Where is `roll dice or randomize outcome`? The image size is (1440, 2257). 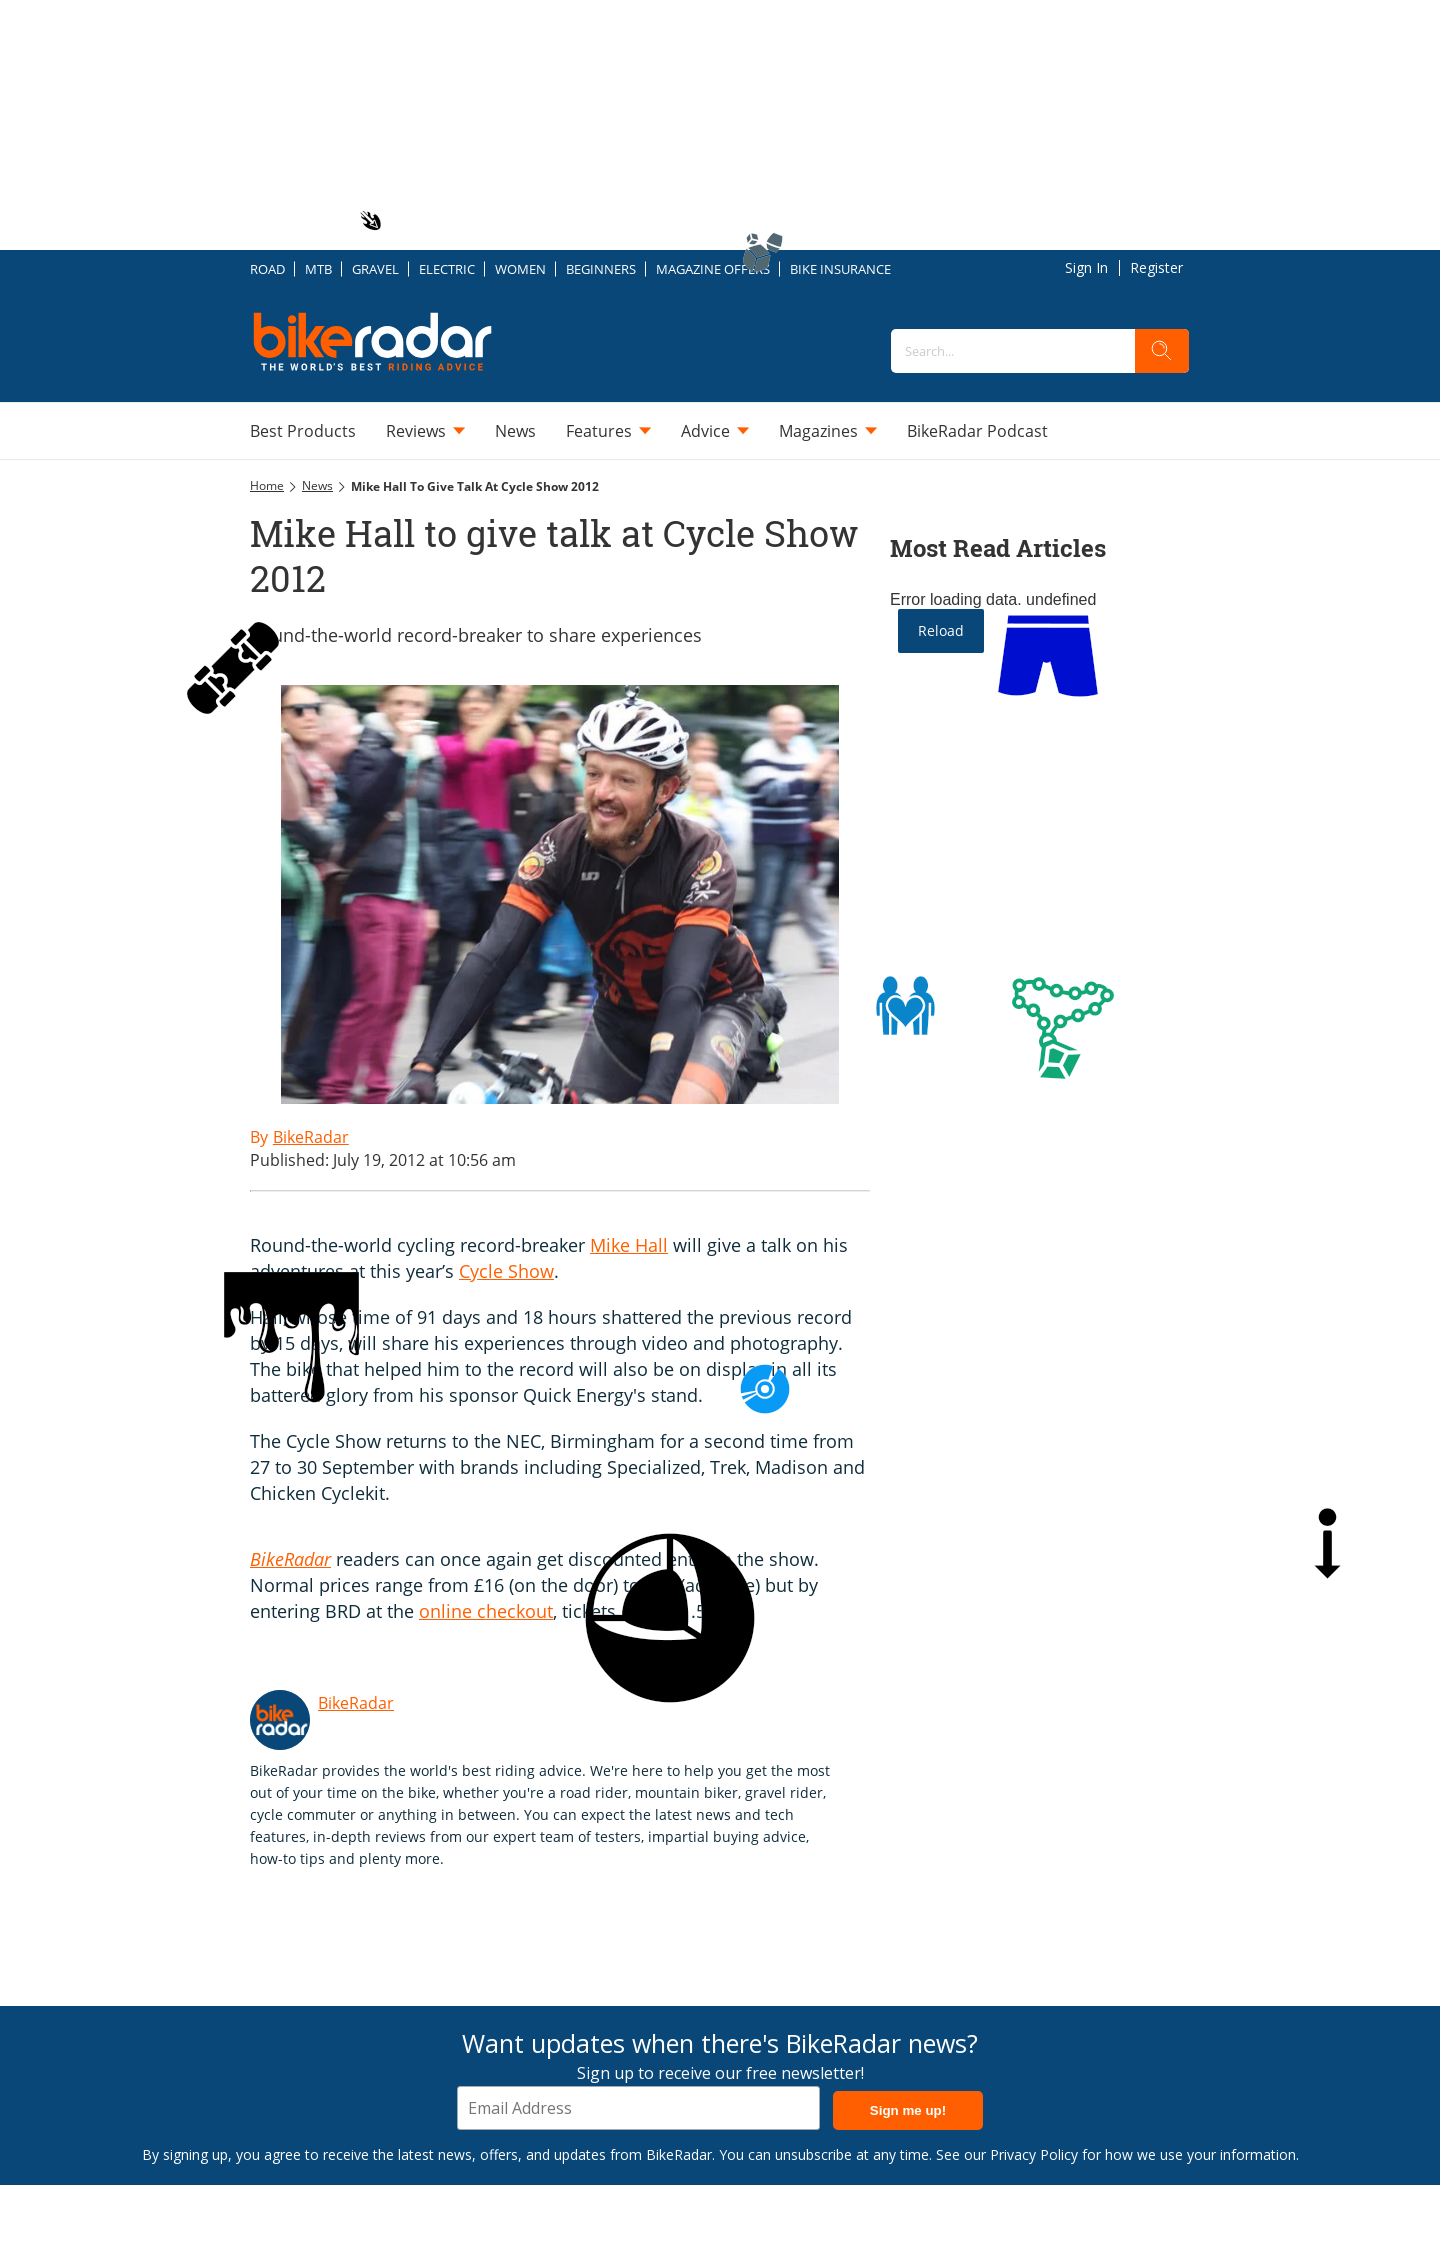
roll dice or randomize outcome is located at coordinates (762, 252).